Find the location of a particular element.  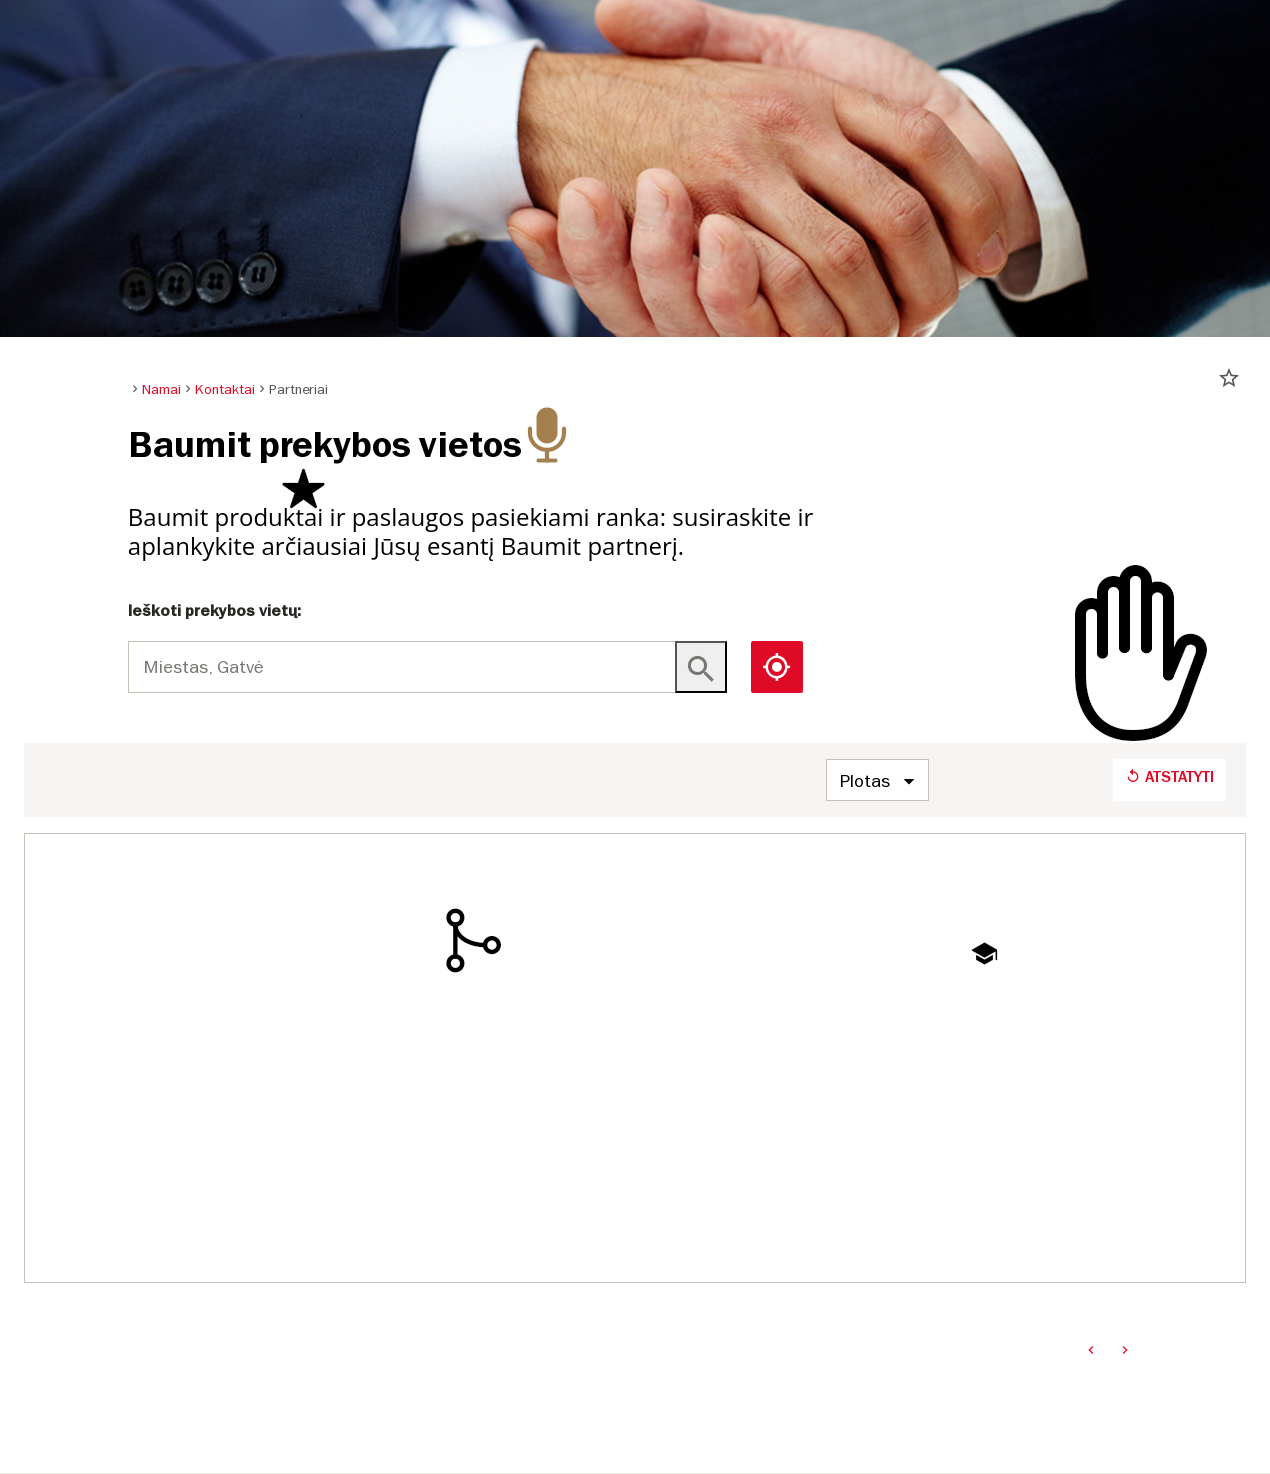

tap to start voice input is located at coordinates (547, 435).